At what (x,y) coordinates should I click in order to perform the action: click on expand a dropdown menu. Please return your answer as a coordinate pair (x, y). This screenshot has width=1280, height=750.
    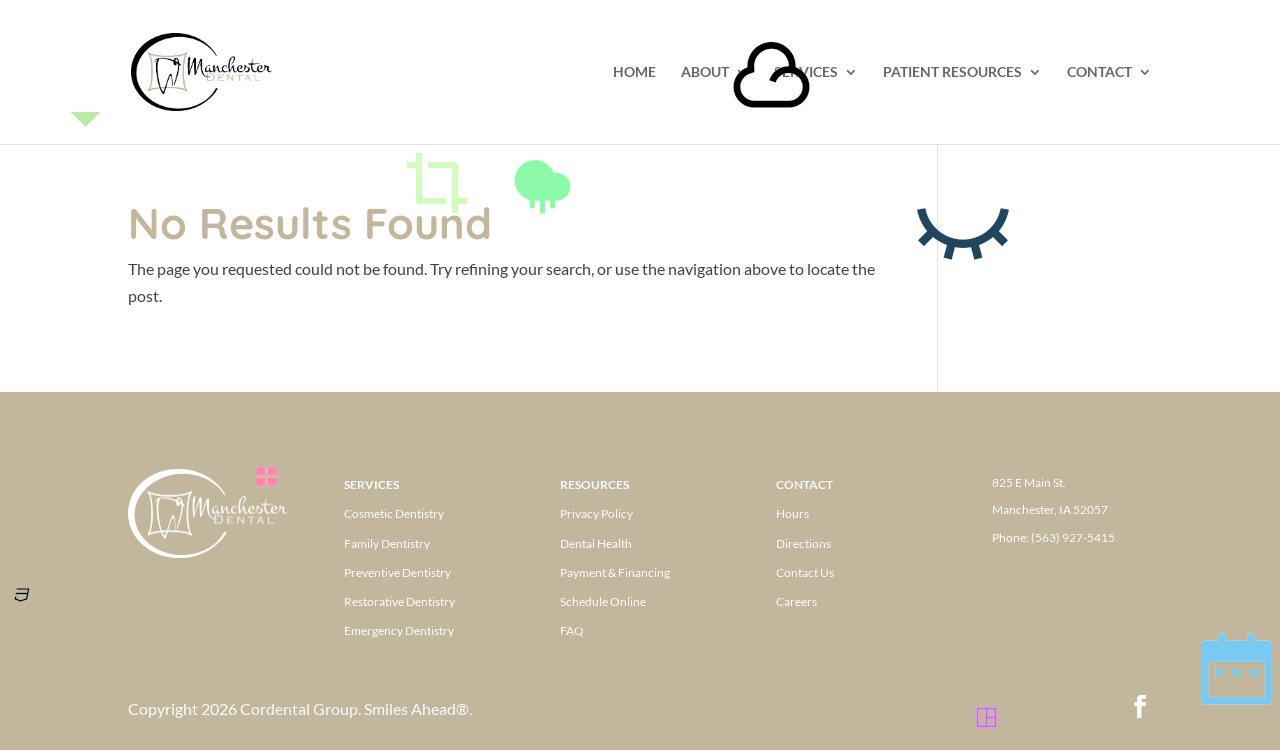
    Looking at the image, I should click on (85, 119).